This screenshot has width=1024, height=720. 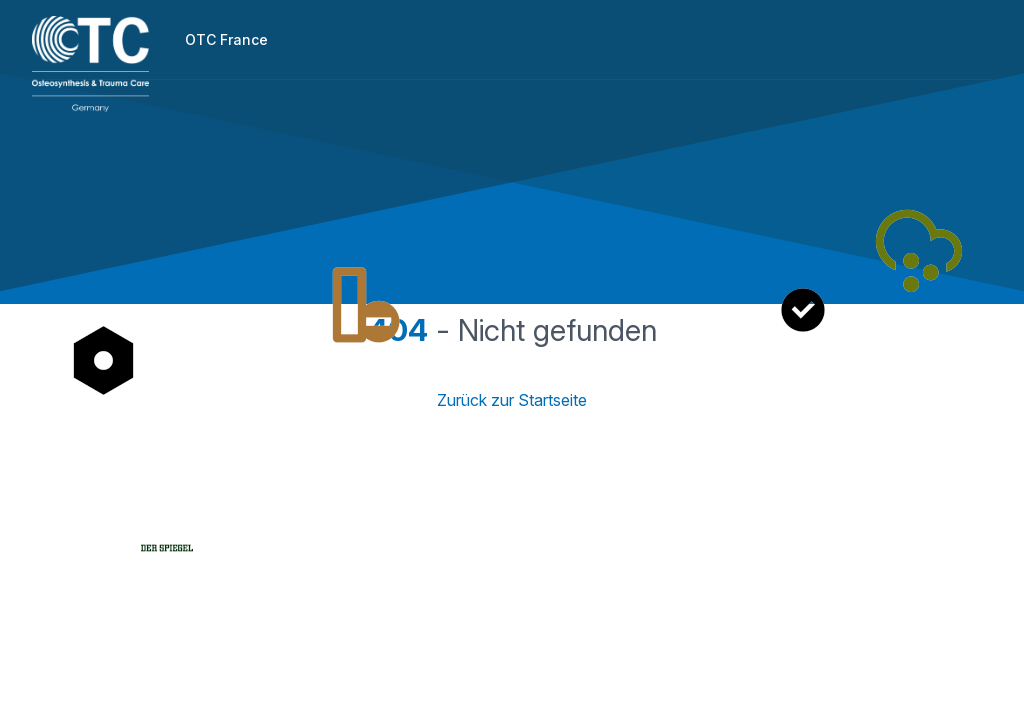 What do you see at coordinates (919, 249) in the screenshot?
I see `indicates hail weather conditions` at bounding box center [919, 249].